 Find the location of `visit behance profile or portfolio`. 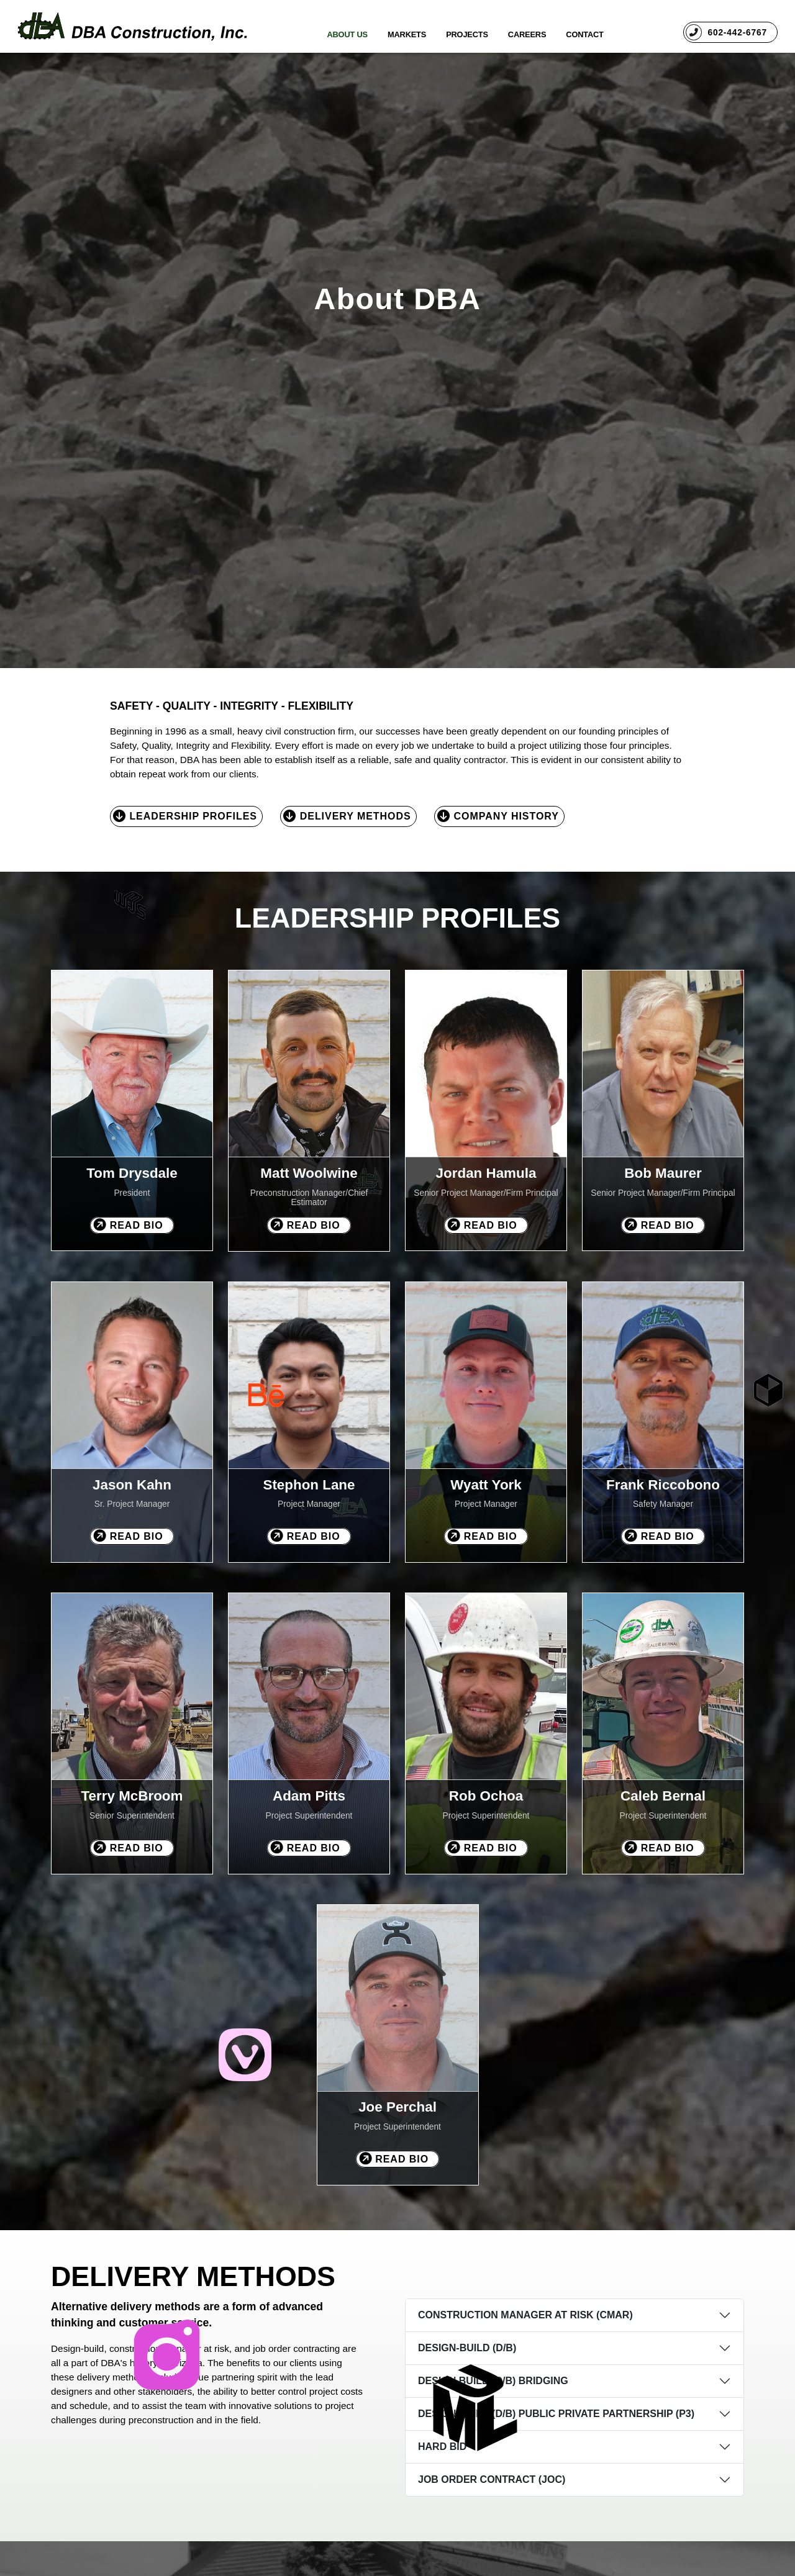

visit behance profile or portfolio is located at coordinates (266, 1394).